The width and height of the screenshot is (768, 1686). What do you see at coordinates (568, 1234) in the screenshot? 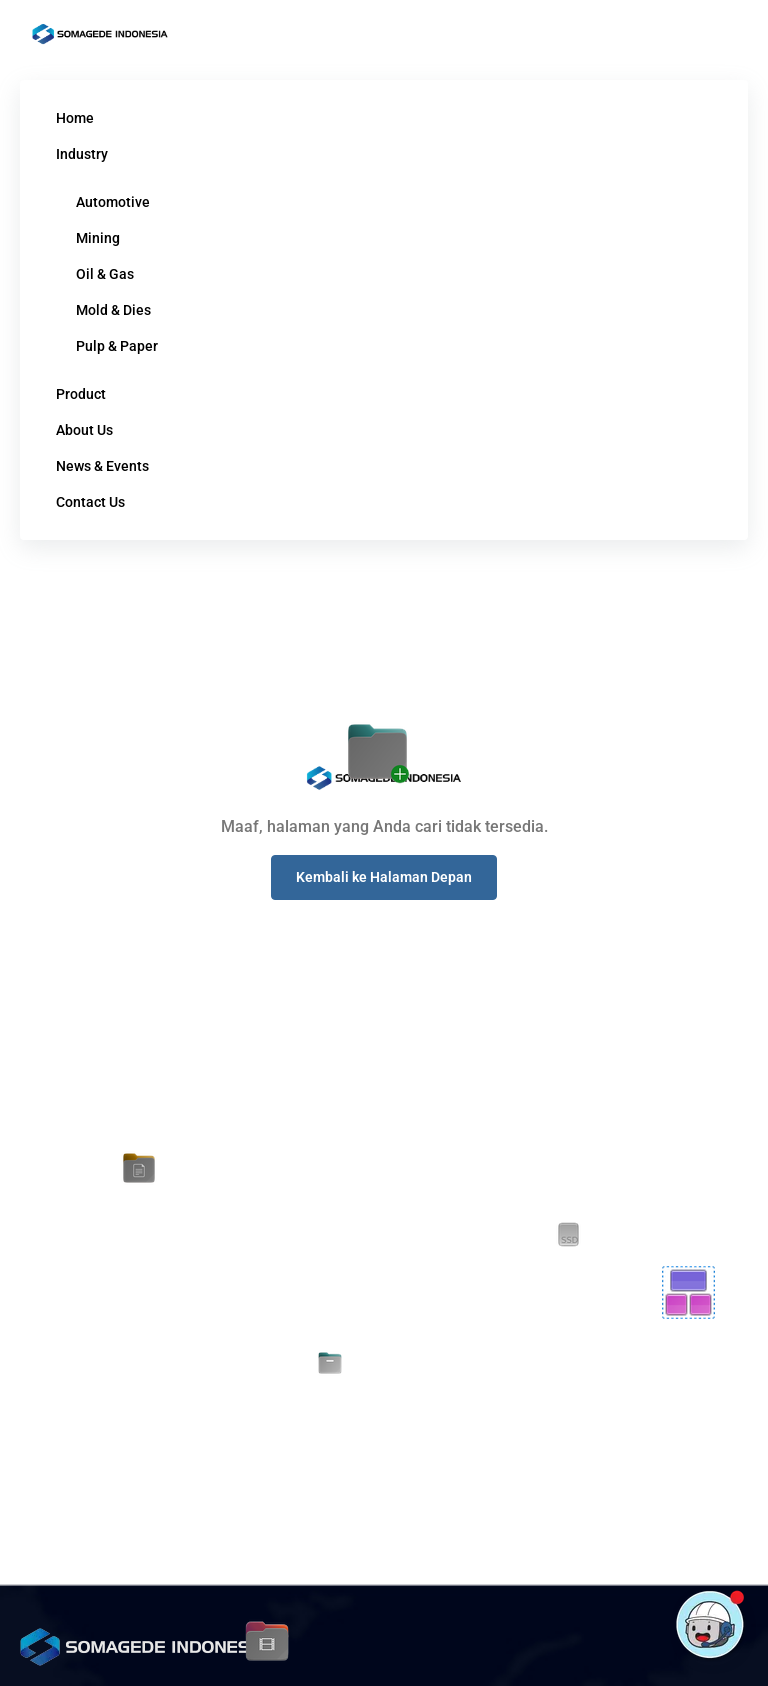
I see `indicates a solid state drive in the system` at bounding box center [568, 1234].